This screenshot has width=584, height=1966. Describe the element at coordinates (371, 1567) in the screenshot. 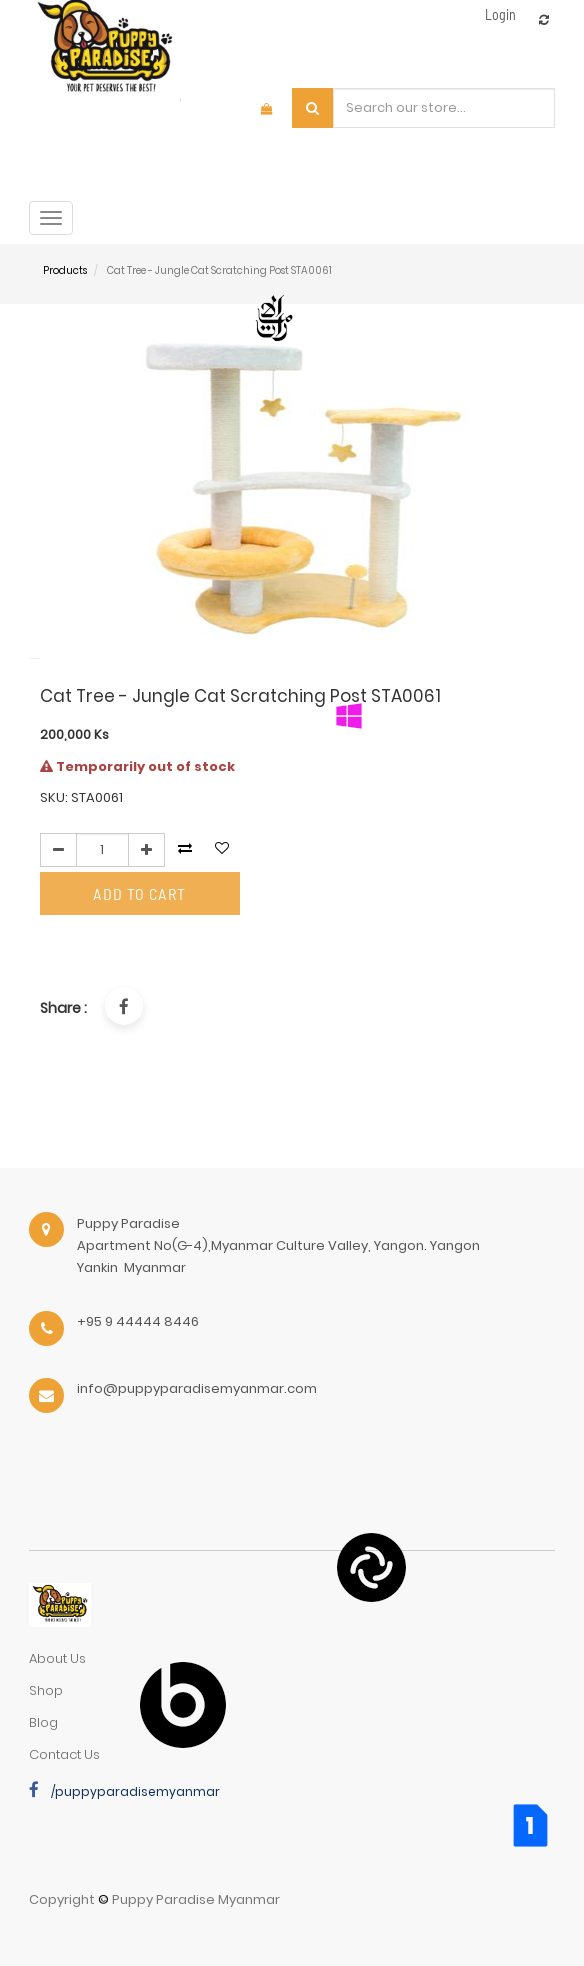

I see `open Element messaging app` at that location.